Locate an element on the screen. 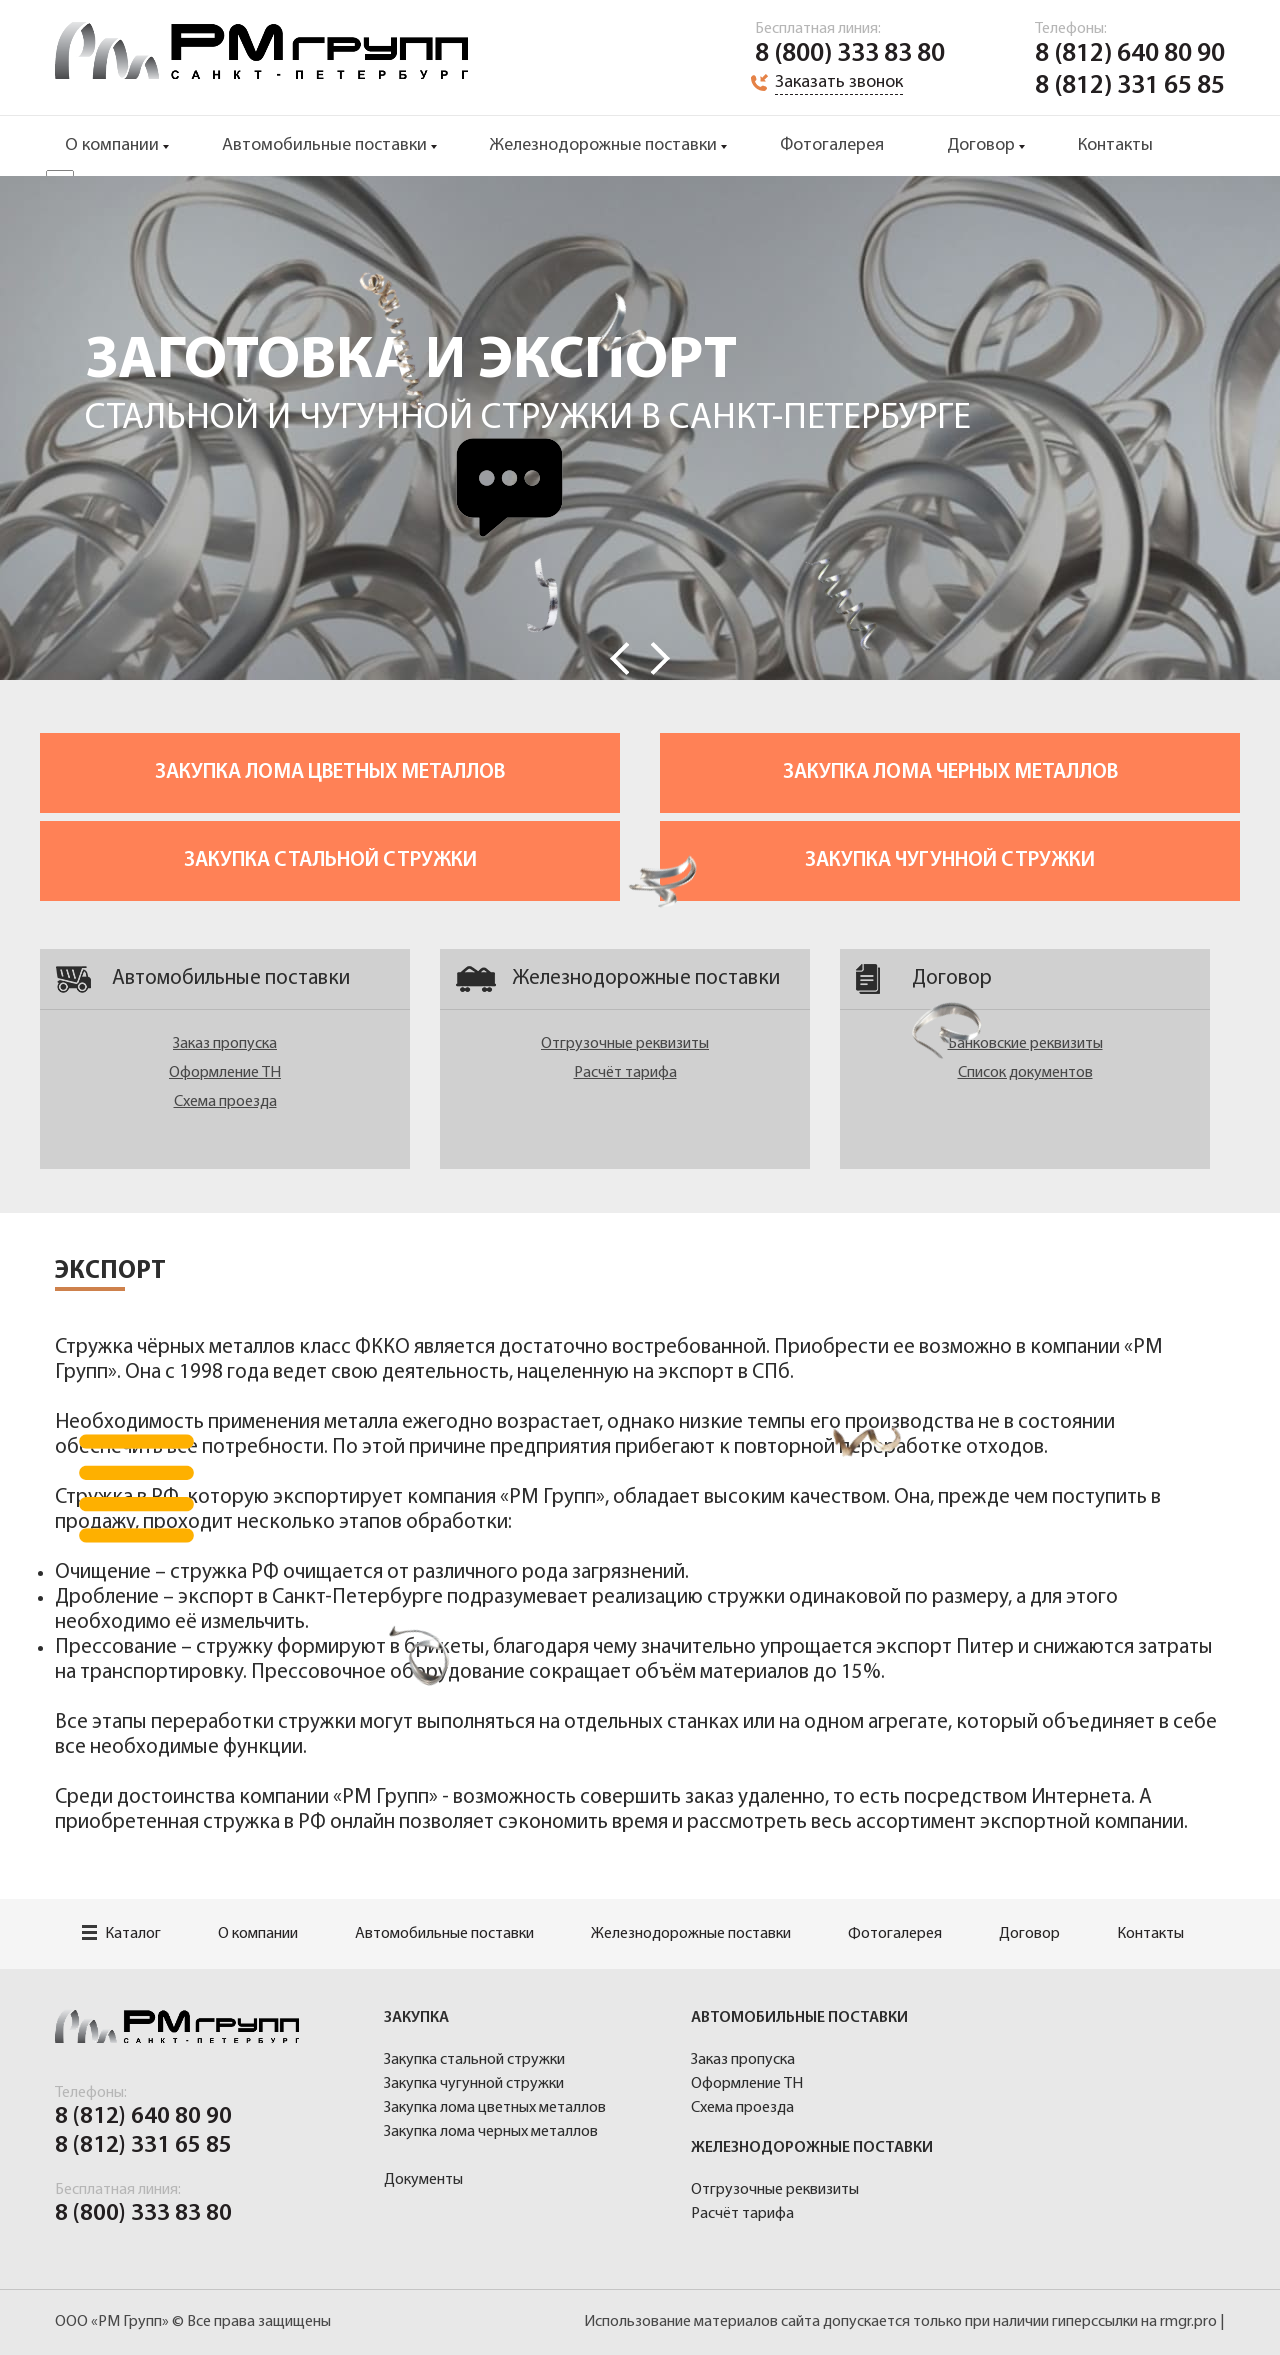  open chat or messaging is located at coordinates (509, 487).